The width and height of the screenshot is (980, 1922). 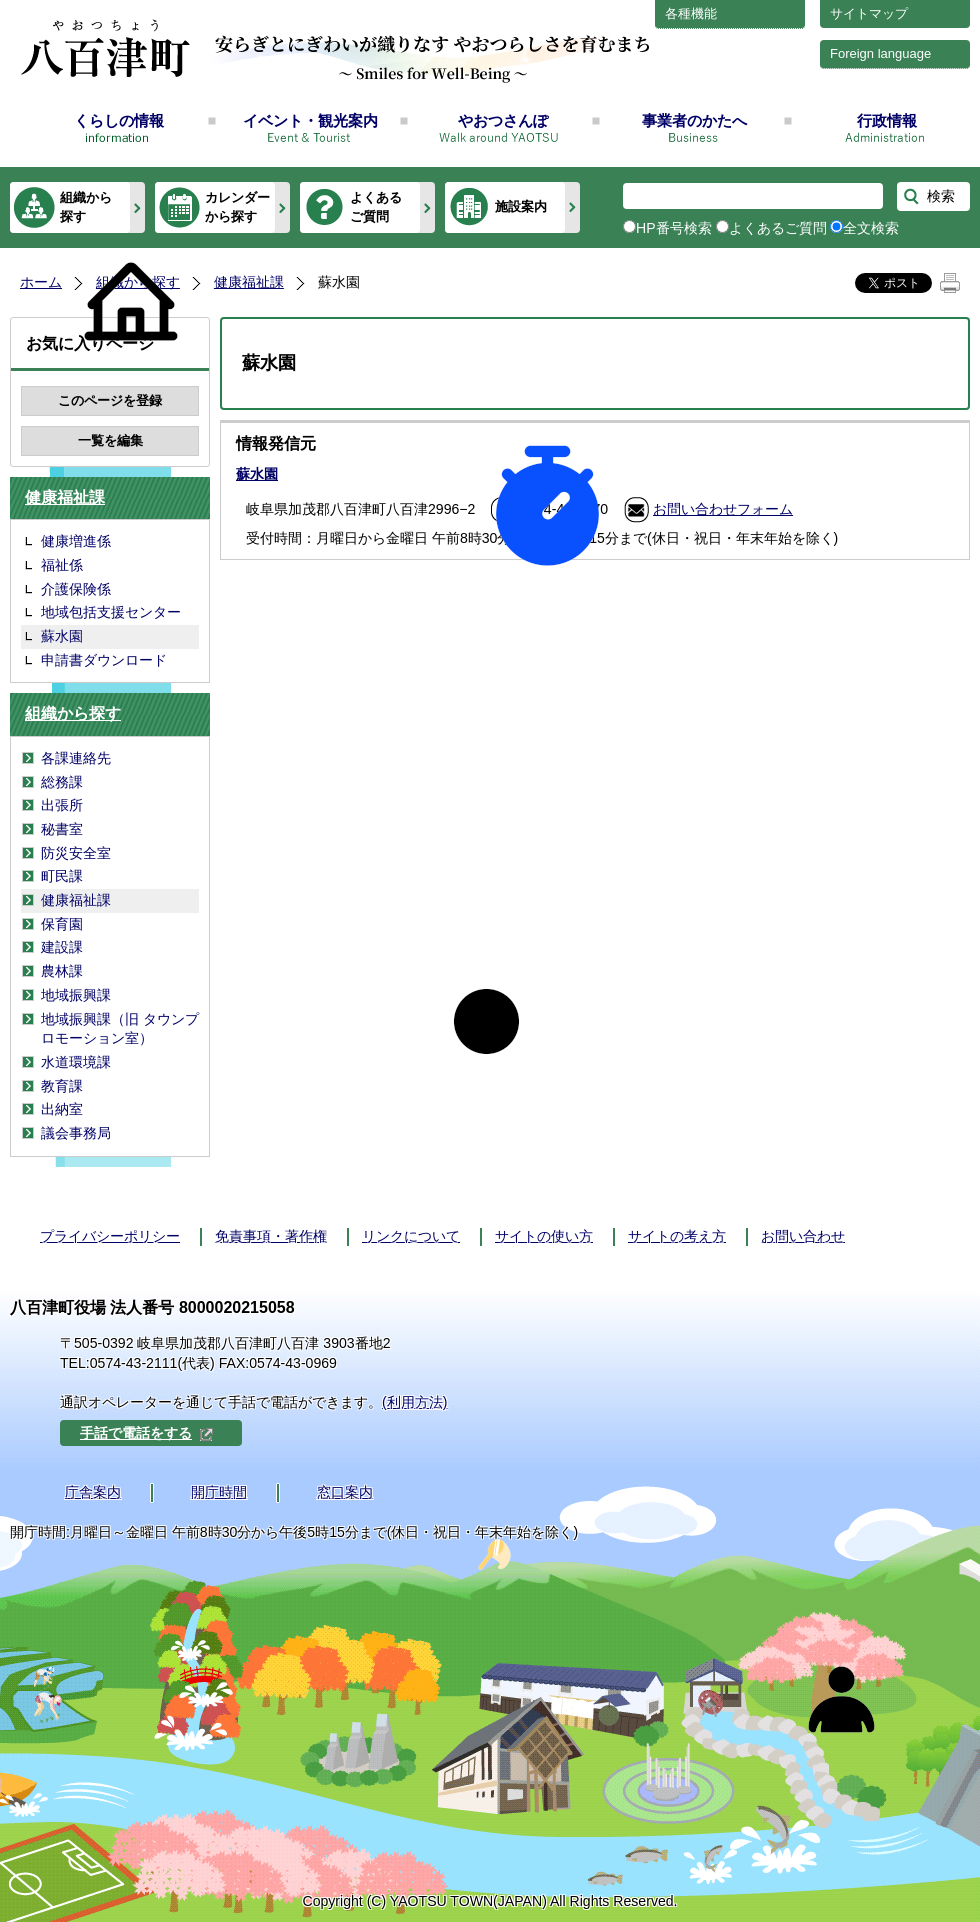 What do you see at coordinates (486, 1021) in the screenshot?
I see `confirm or complete an action` at bounding box center [486, 1021].